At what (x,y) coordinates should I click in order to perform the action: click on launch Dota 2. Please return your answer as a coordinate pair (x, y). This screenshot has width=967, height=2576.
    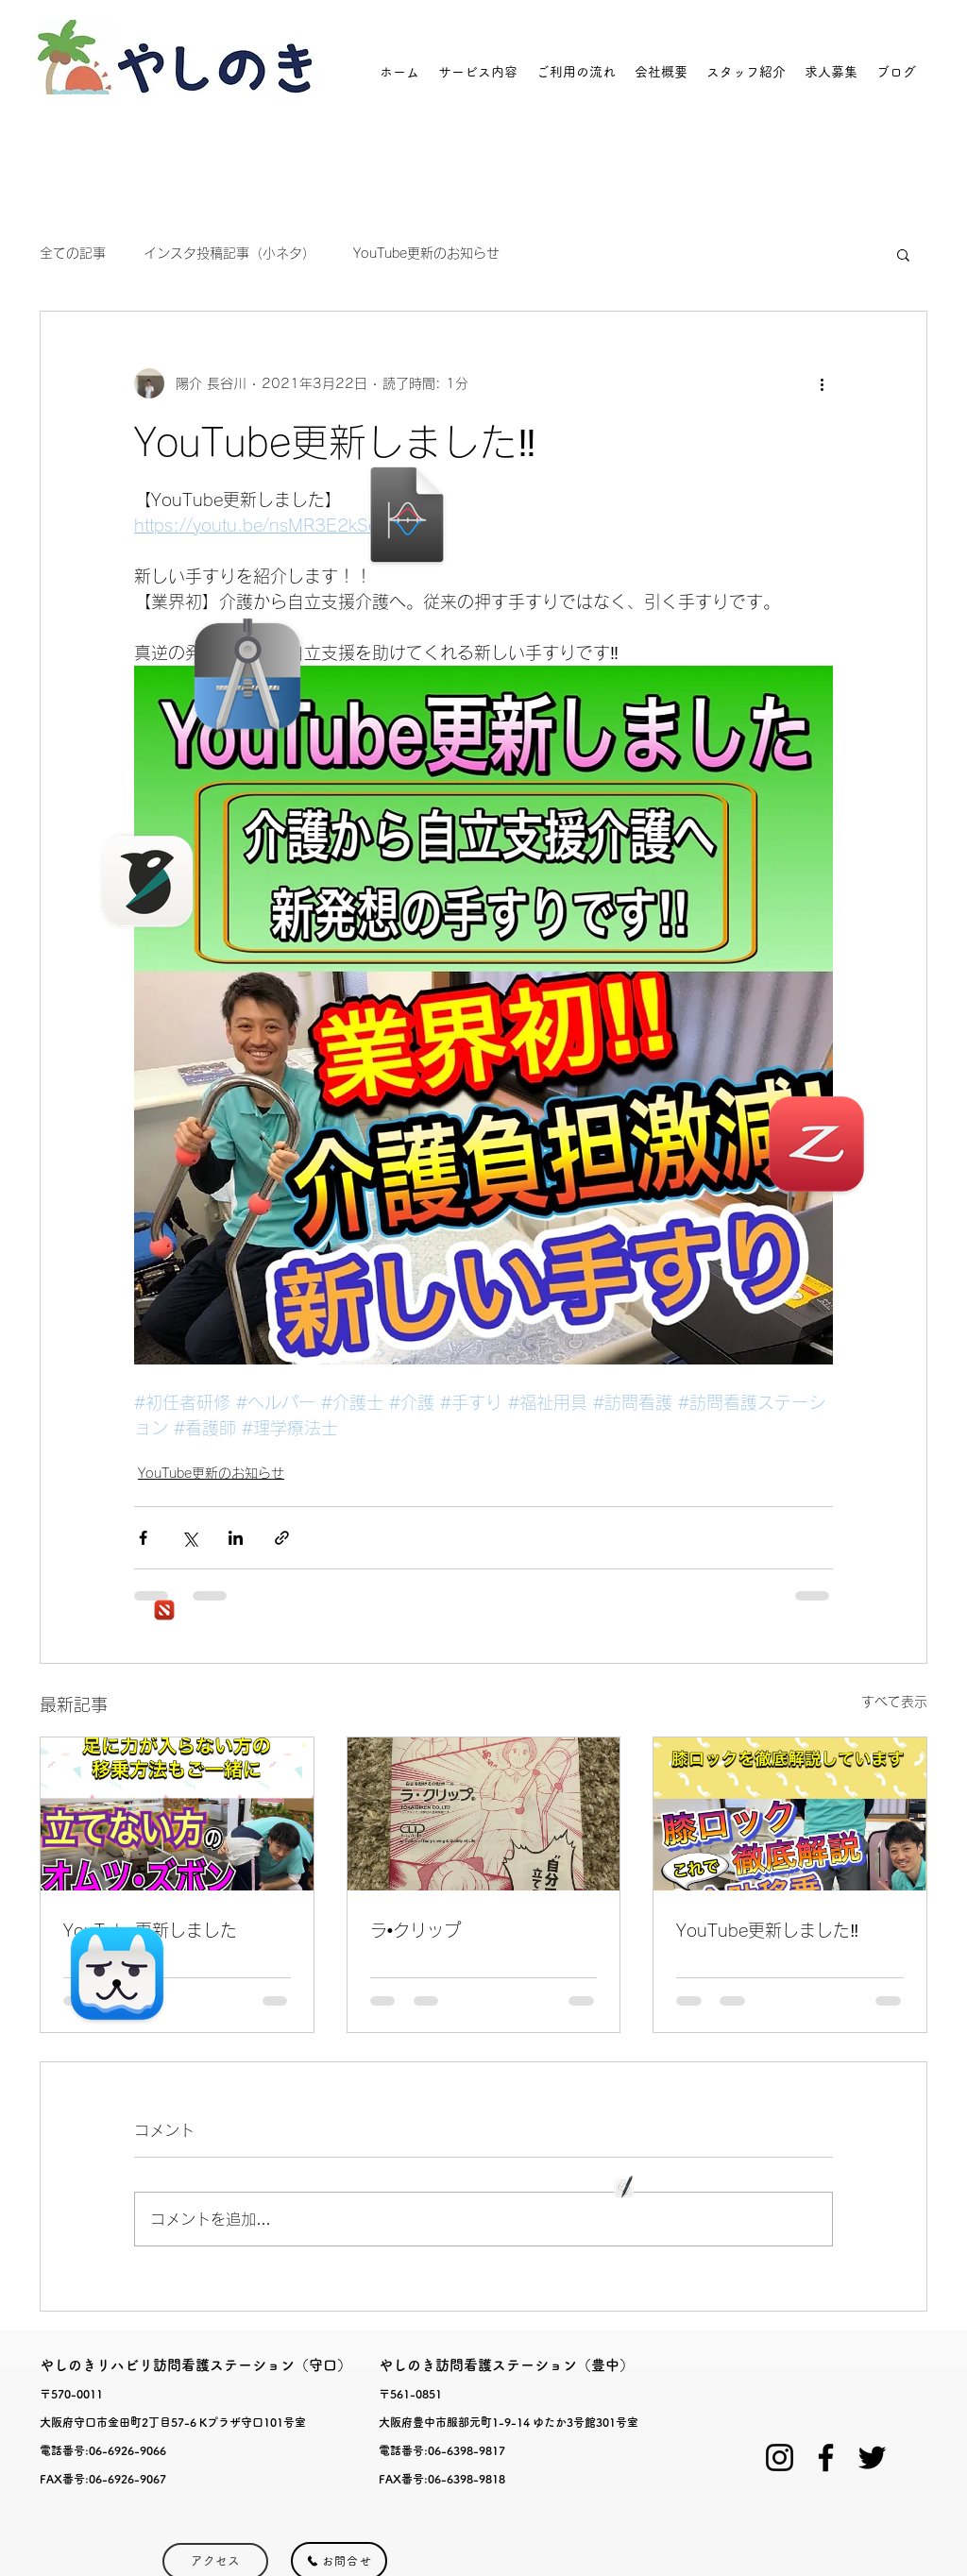
    Looking at the image, I should click on (164, 1610).